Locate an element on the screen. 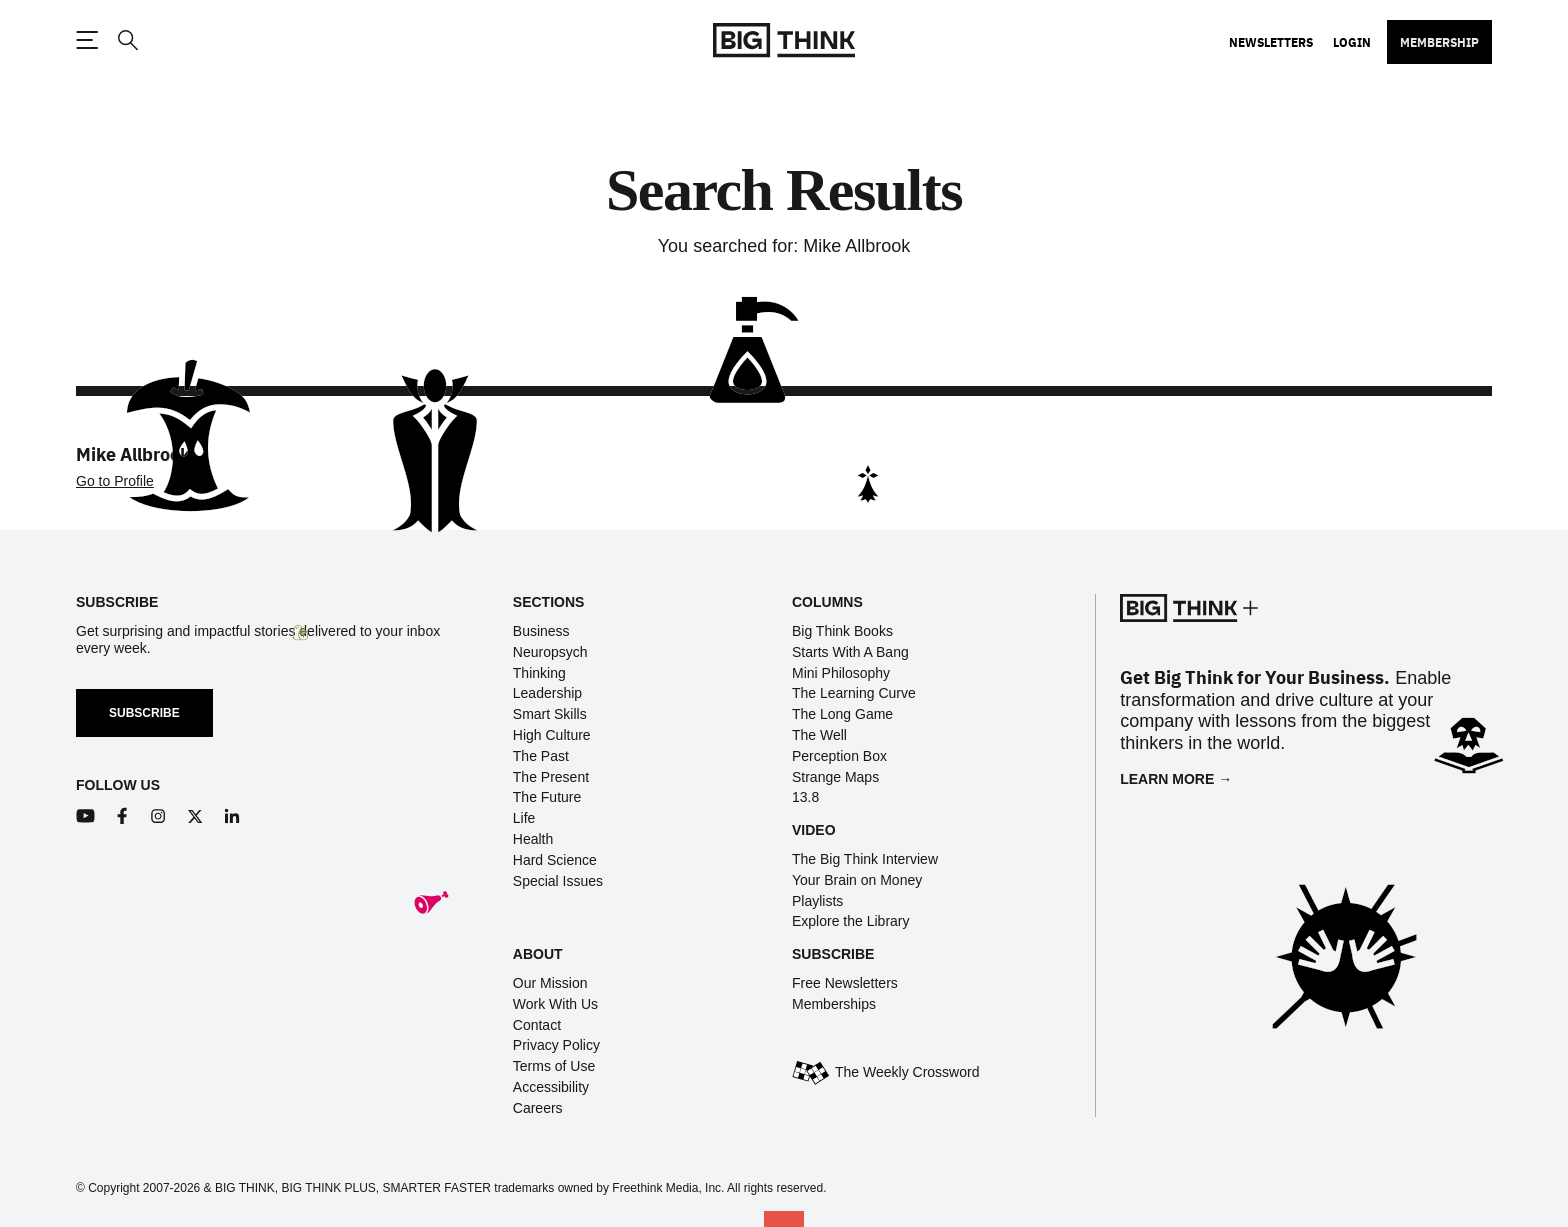 The height and width of the screenshot is (1227, 1568). indicates food waste or compost category is located at coordinates (188, 435).